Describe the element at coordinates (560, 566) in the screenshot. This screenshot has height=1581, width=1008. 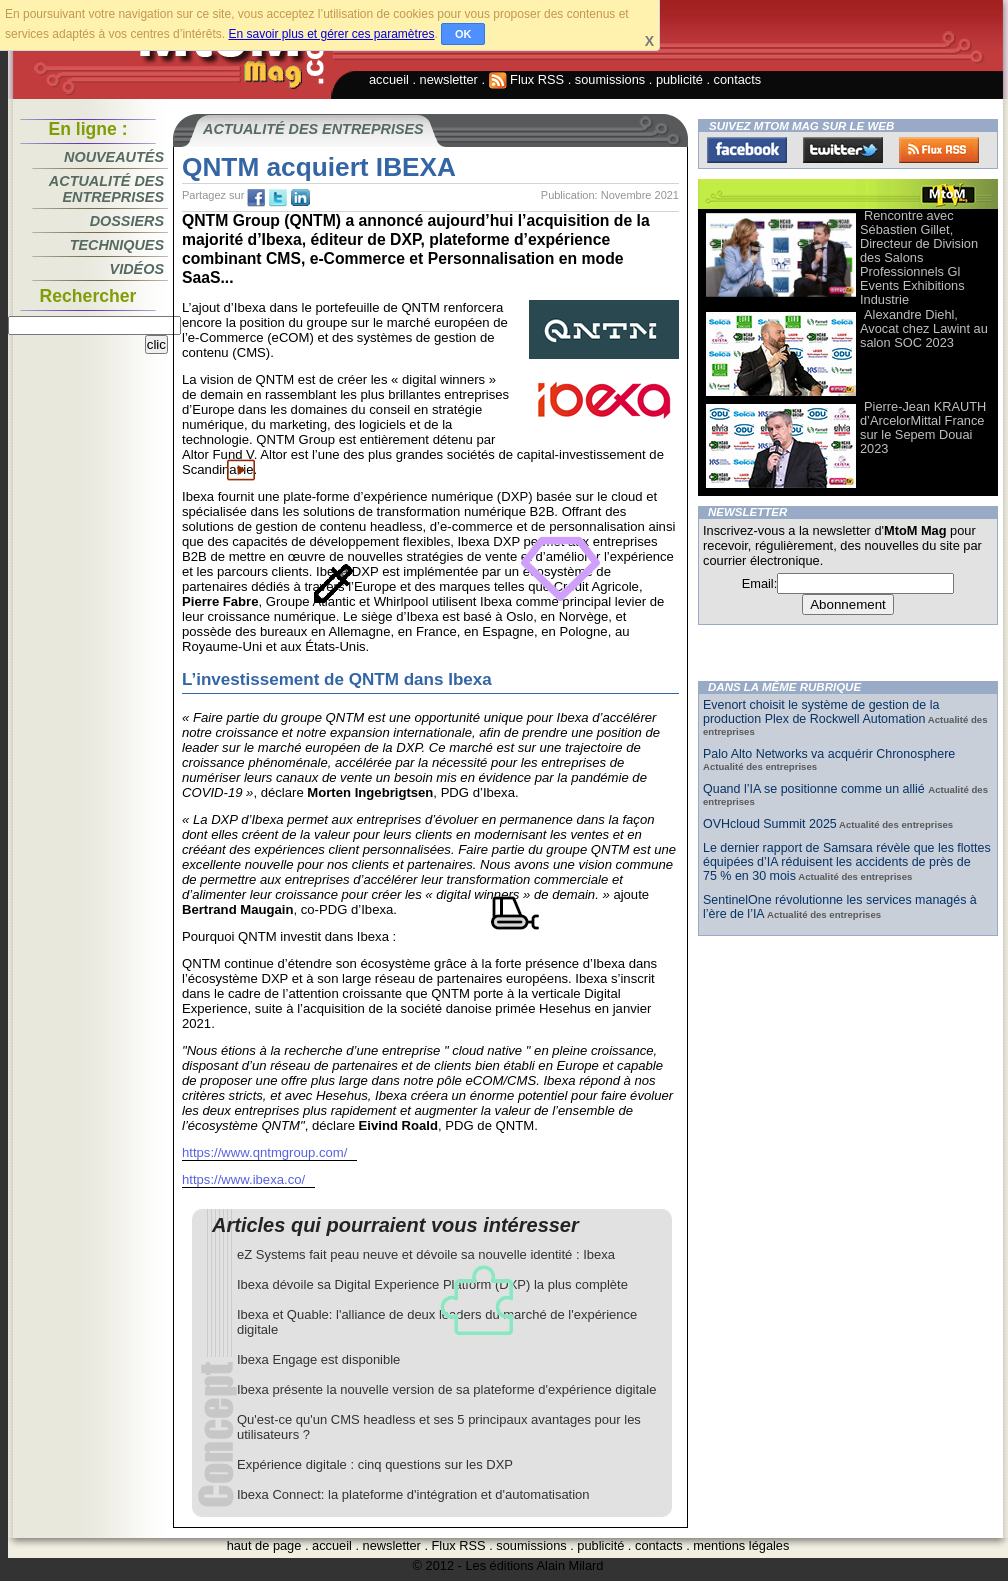
I see `indicates Ruby programming language` at that location.